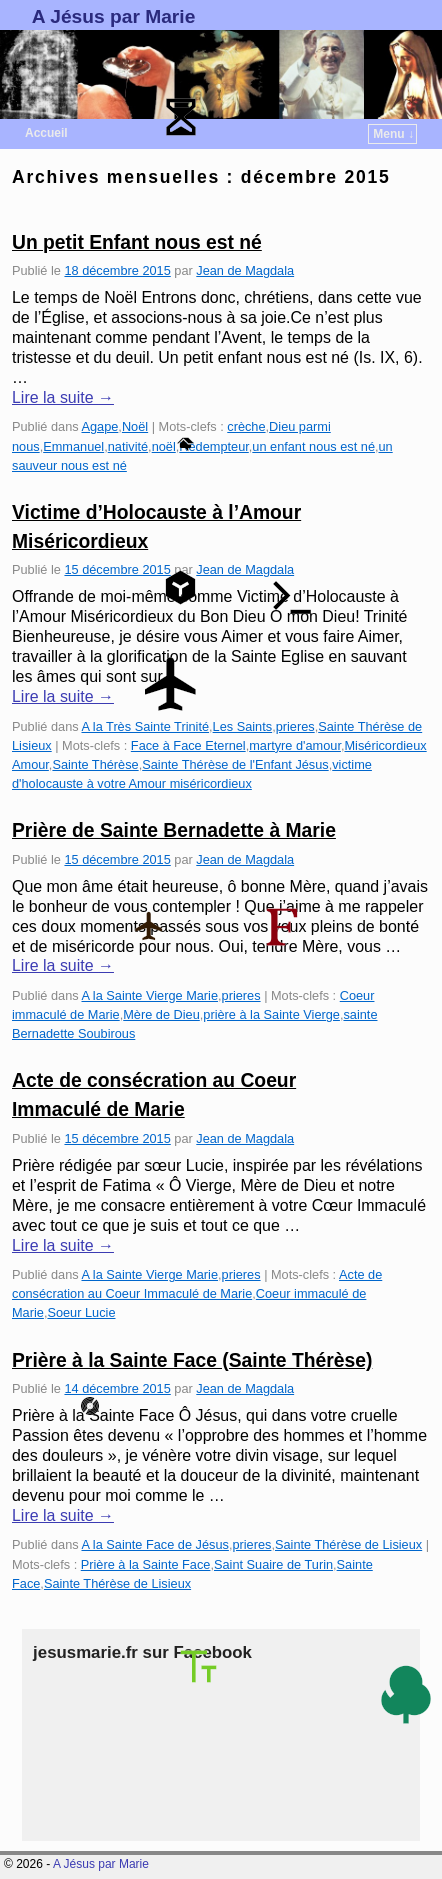 Image resolution: width=442 pixels, height=1879 pixels. Describe the element at coordinates (282, 926) in the screenshot. I see `switch to sans-serif font style` at that location.